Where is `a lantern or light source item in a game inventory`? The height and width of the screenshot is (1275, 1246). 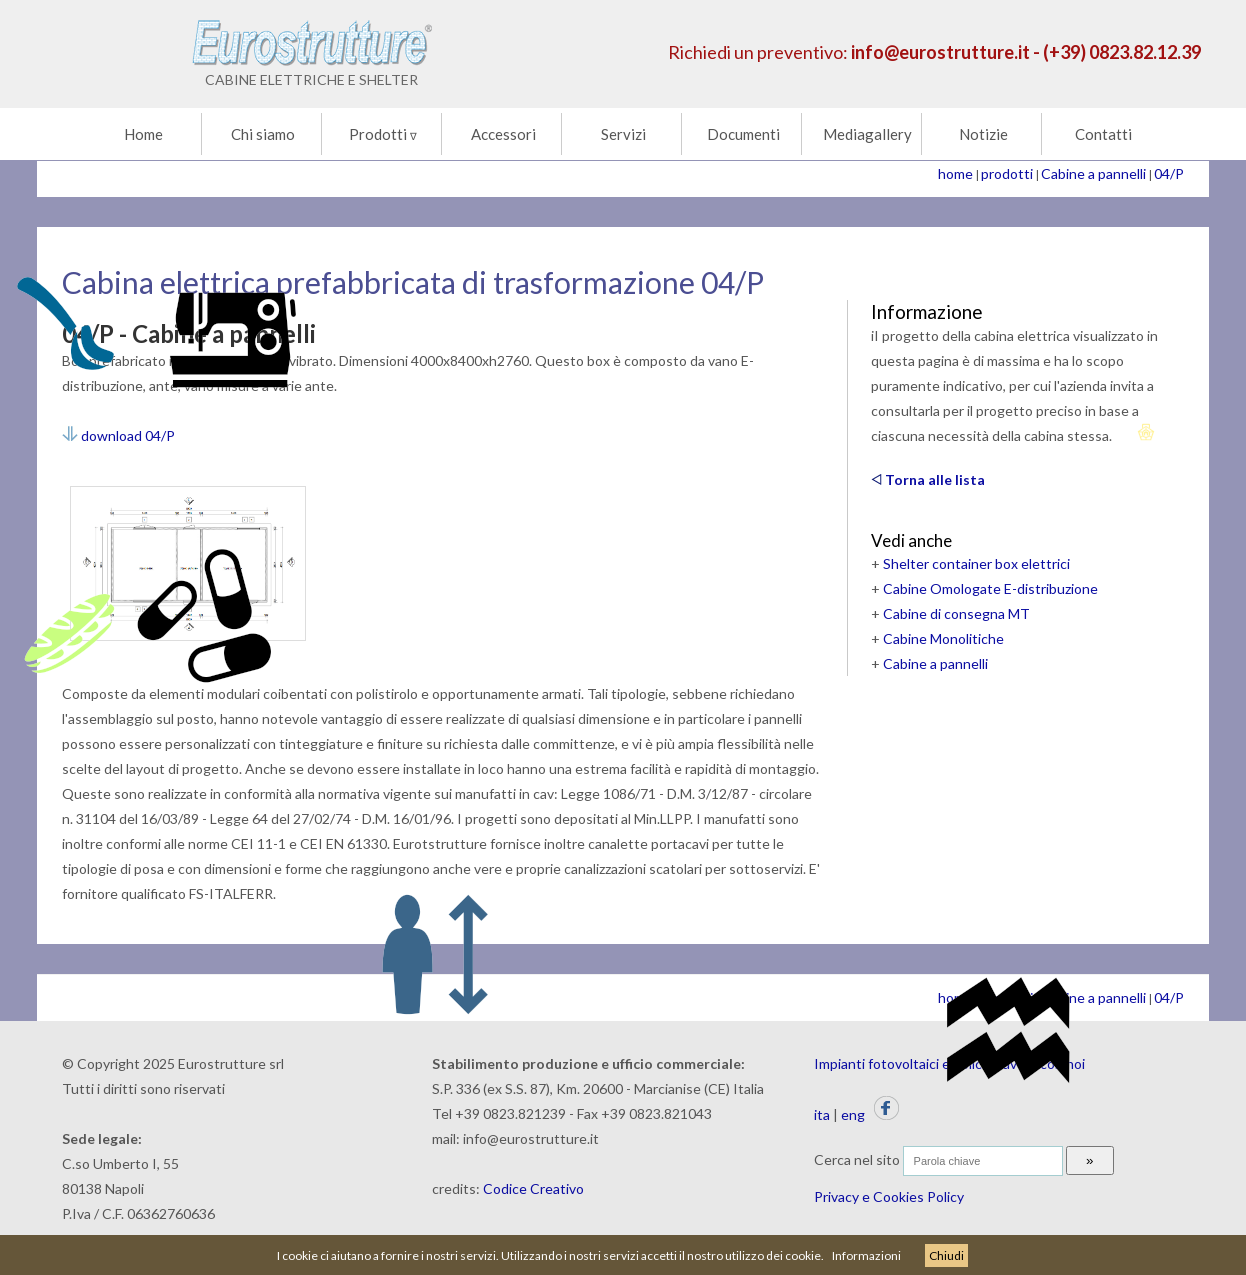
a lantern or light source item in a game inventory is located at coordinates (1146, 432).